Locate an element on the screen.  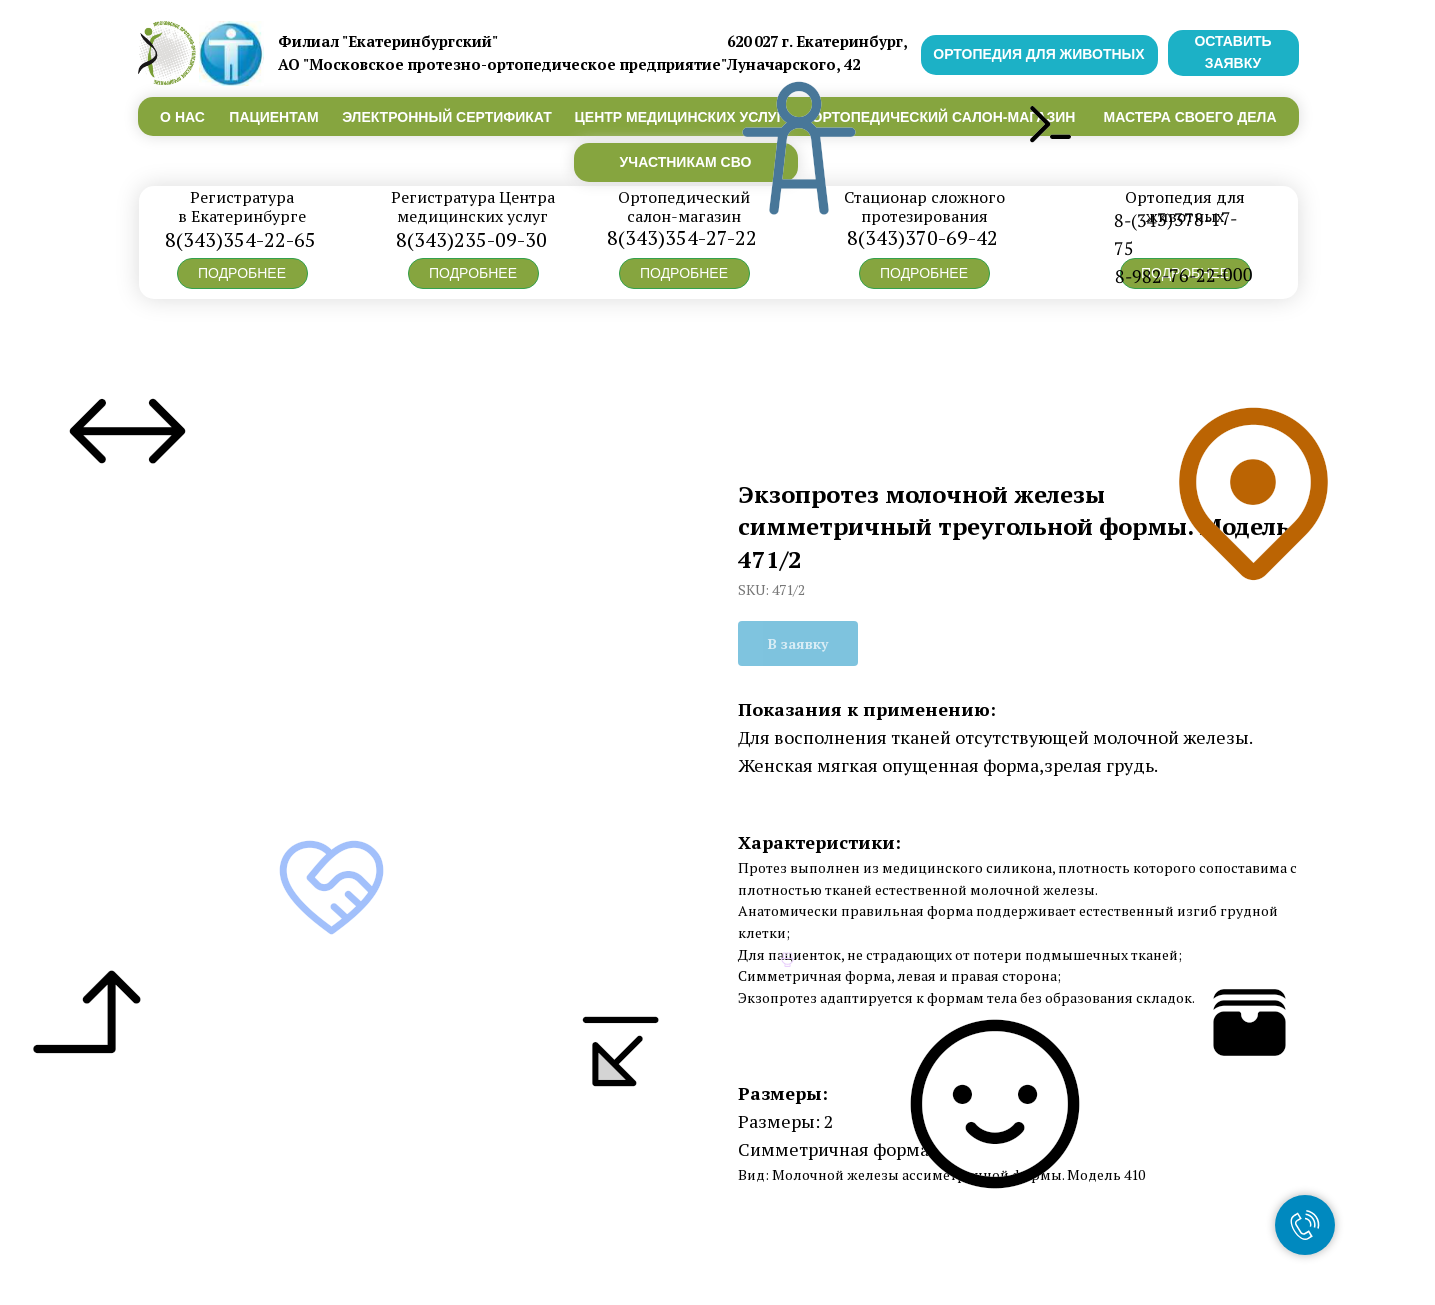
move item to bottom-left corner is located at coordinates (617, 1051).